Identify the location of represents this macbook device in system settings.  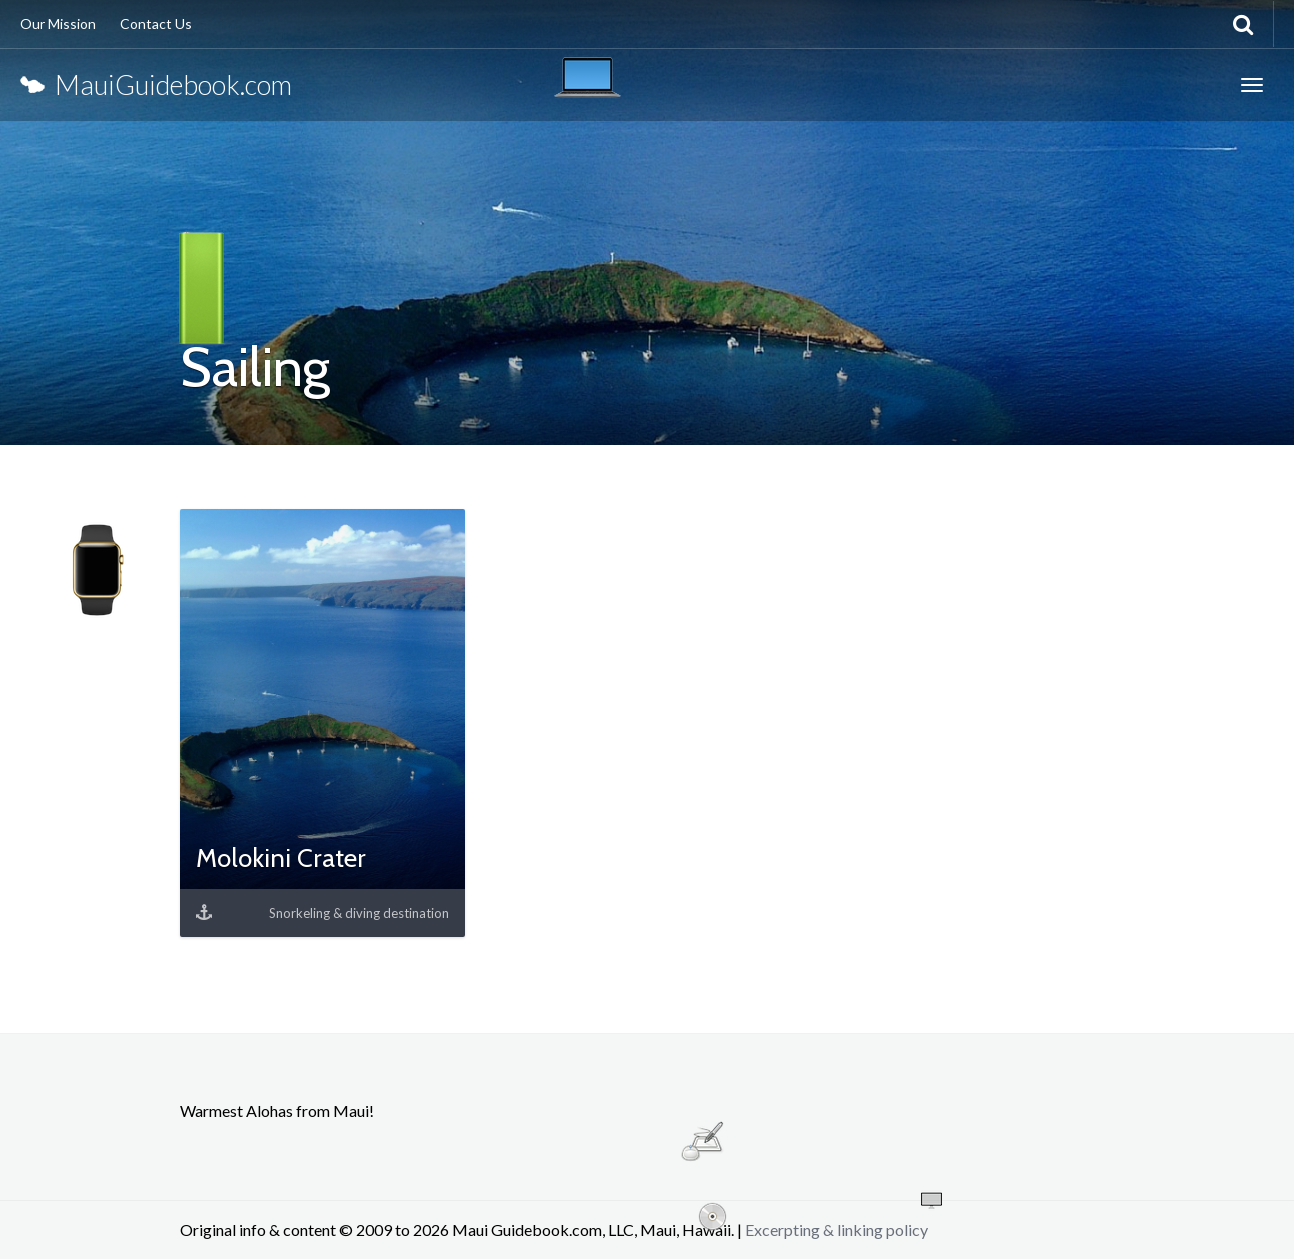
(587, 71).